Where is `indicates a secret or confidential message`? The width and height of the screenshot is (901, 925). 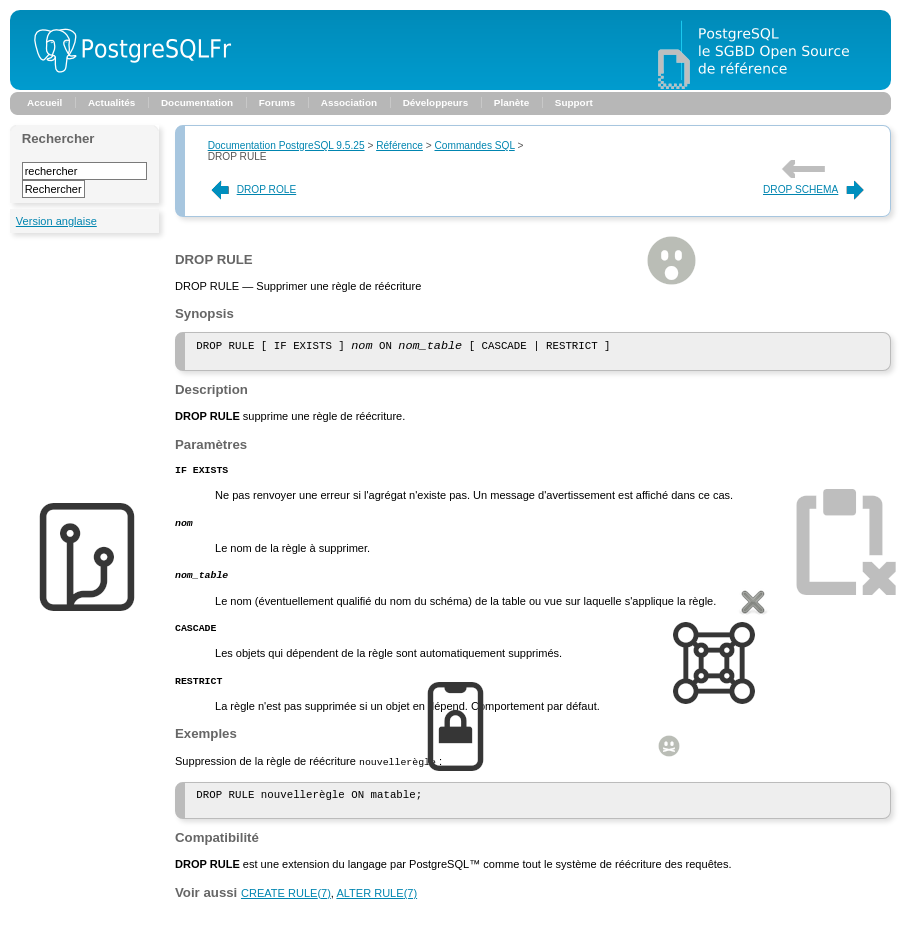 indicates a secret or confidential message is located at coordinates (669, 746).